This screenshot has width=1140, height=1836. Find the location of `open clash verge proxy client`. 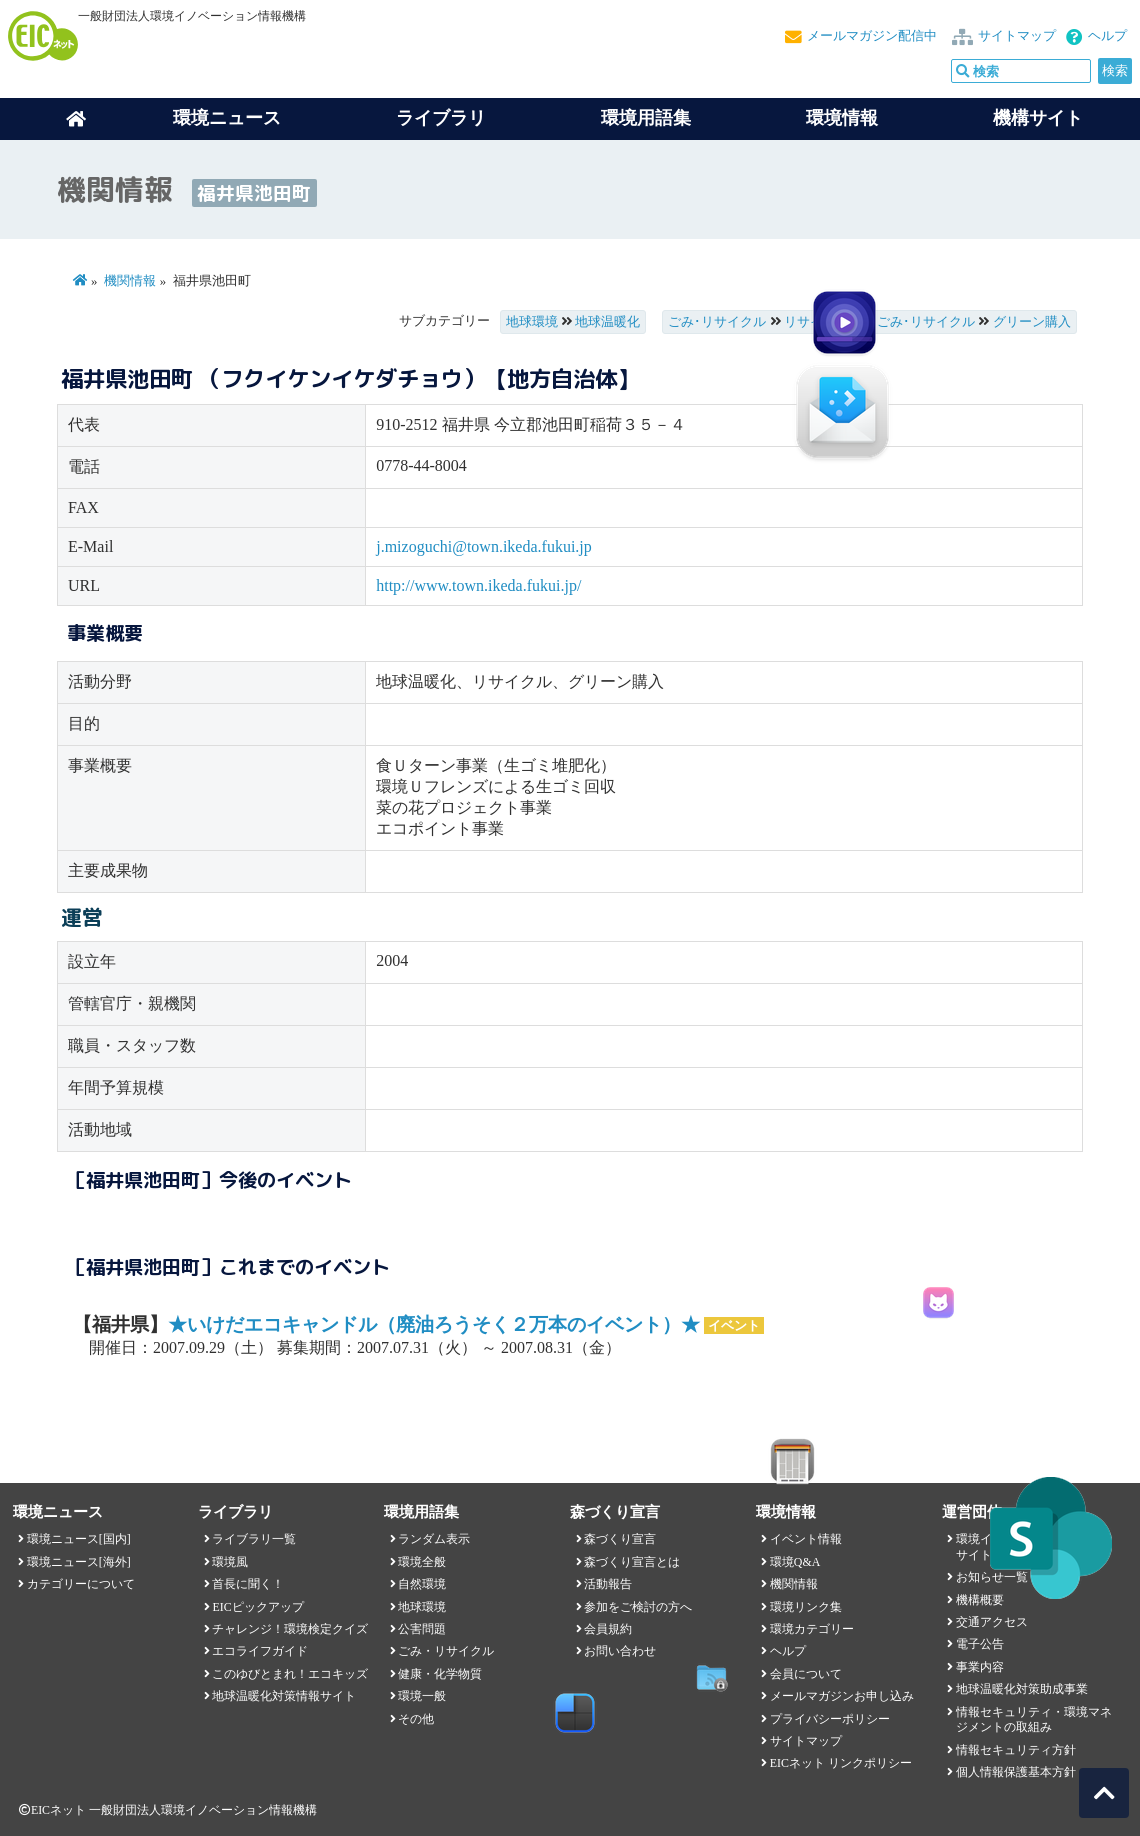

open clash verge proxy client is located at coordinates (938, 1302).